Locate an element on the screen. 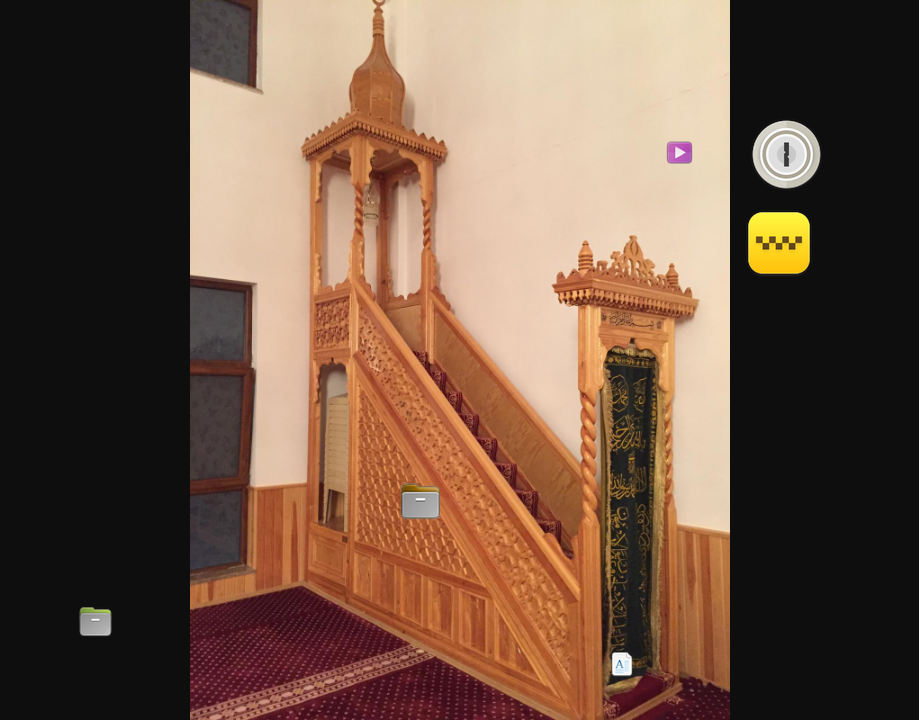 This screenshot has height=720, width=919. open taxi or ride-hailing app is located at coordinates (779, 243).